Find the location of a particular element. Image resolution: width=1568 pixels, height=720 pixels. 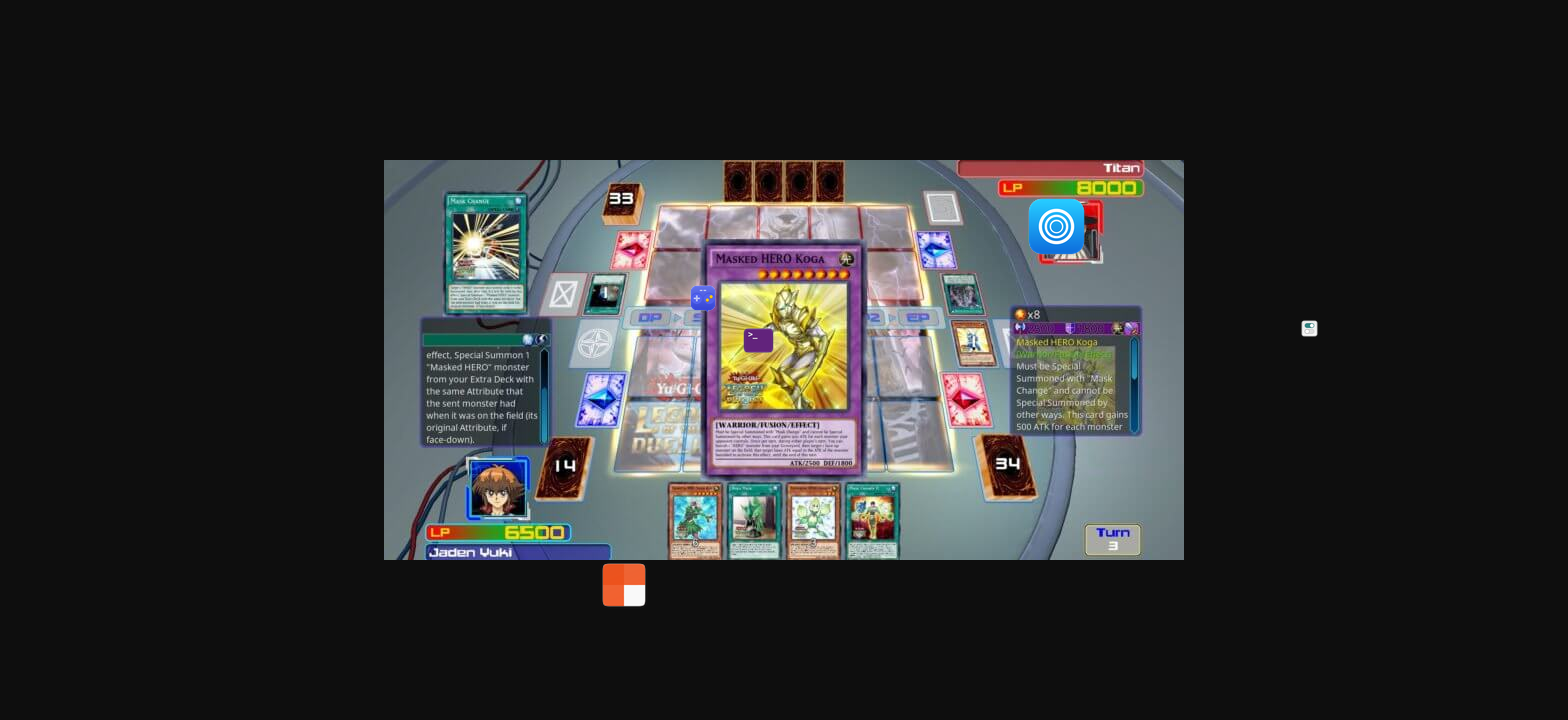

switch to the bottom-right workspace is located at coordinates (624, 585).